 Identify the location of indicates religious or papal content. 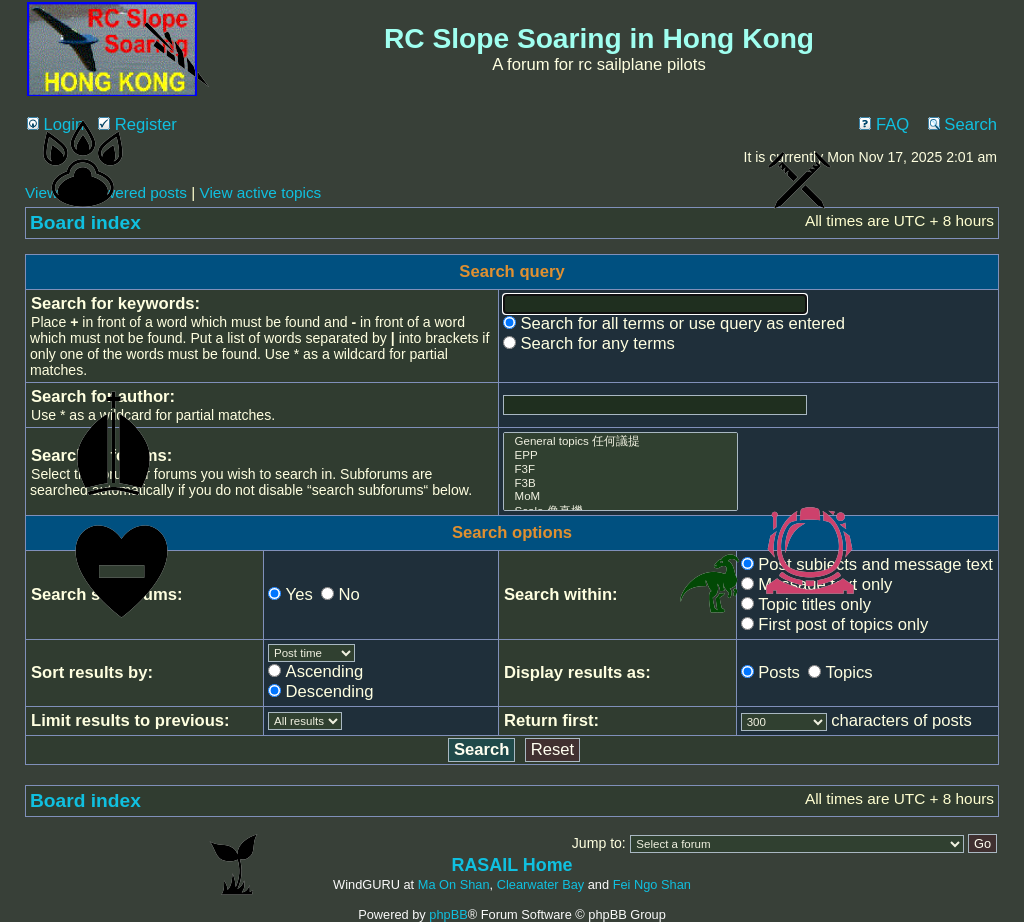
(113, 443).